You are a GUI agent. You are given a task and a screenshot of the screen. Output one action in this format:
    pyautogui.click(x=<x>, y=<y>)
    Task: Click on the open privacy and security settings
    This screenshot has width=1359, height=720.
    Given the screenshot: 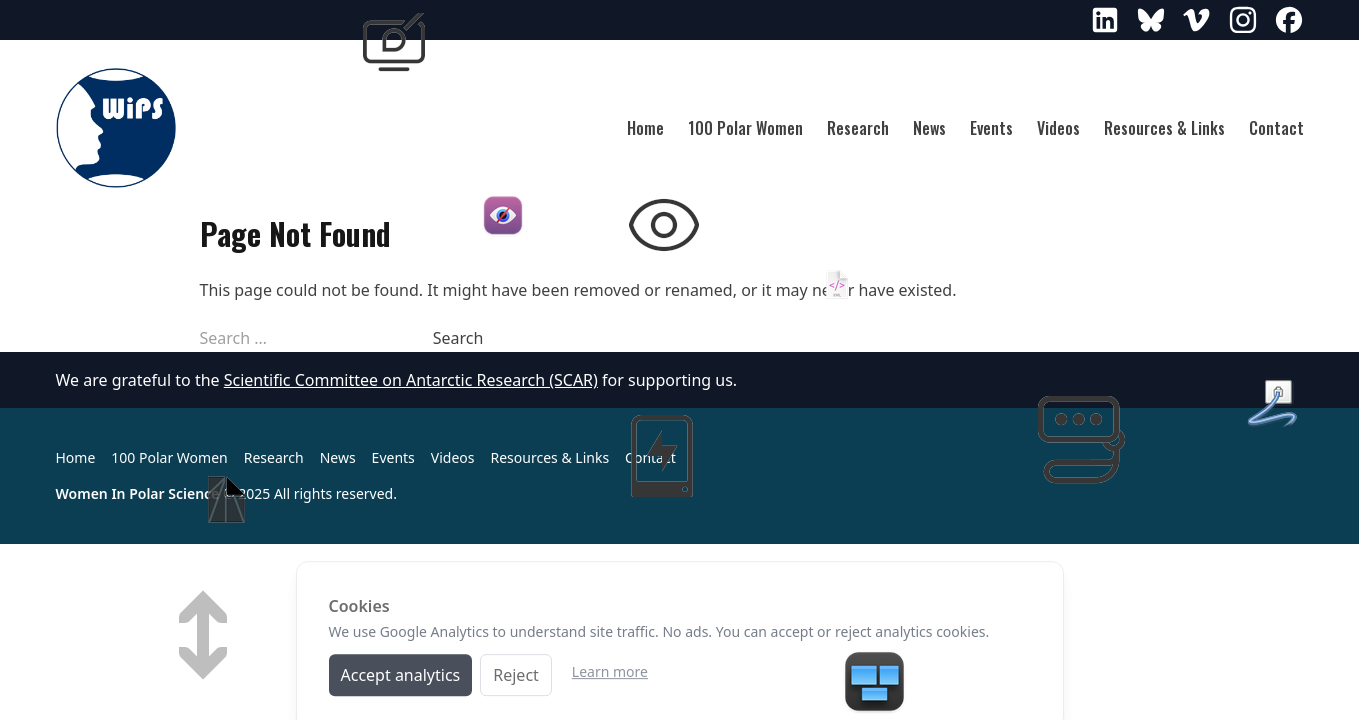 What is the action you would take?
    pyautogui.click(x=503, y=216)
    